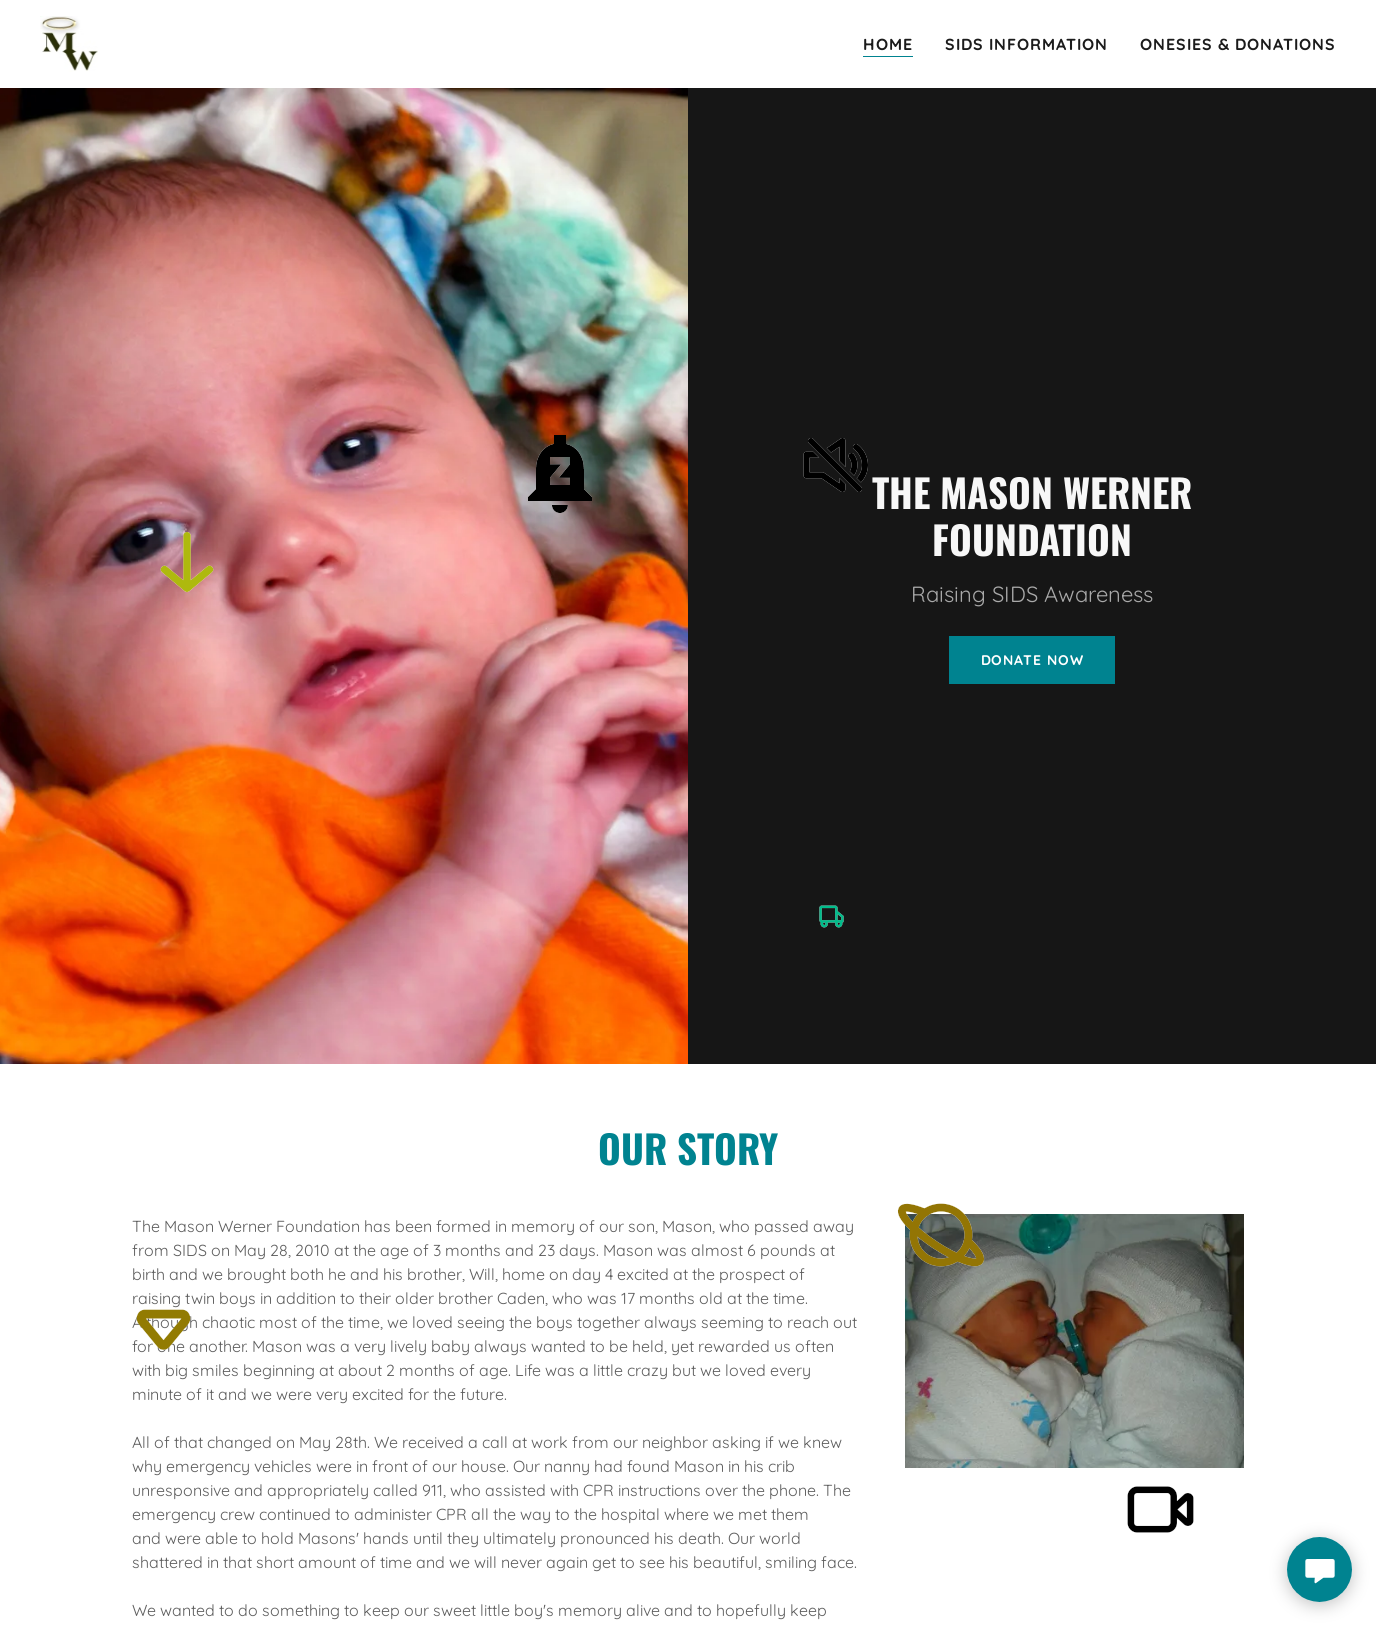  Describe the element at coordinates (941, 1235) in the screenshot. I see `explore global or worldwide content` at that location.